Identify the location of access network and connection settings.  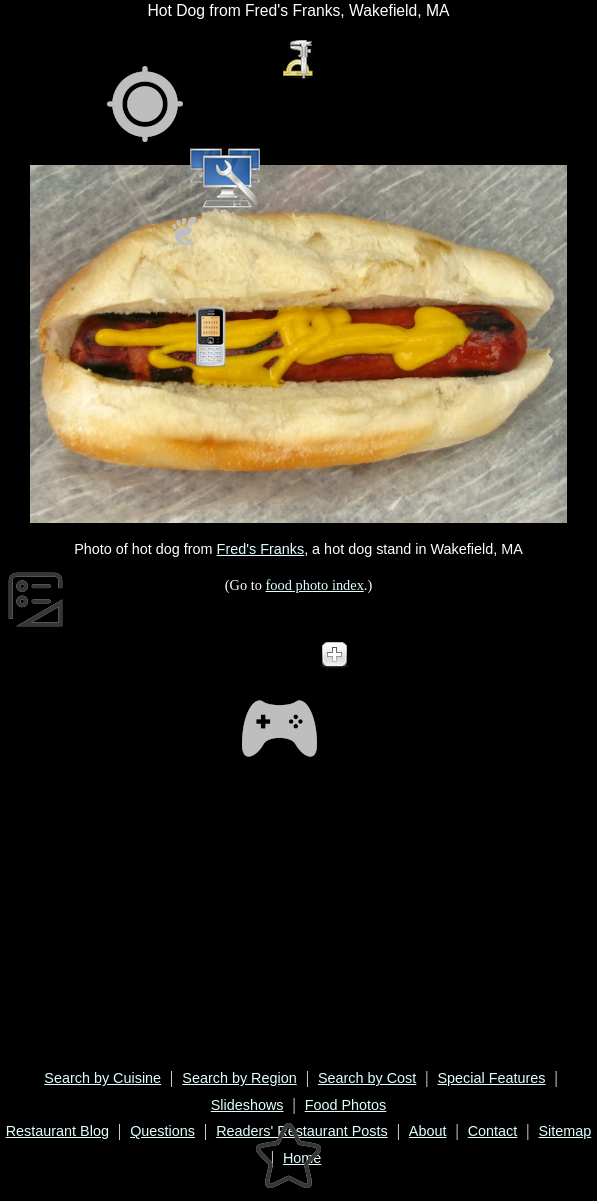
(225, 178).